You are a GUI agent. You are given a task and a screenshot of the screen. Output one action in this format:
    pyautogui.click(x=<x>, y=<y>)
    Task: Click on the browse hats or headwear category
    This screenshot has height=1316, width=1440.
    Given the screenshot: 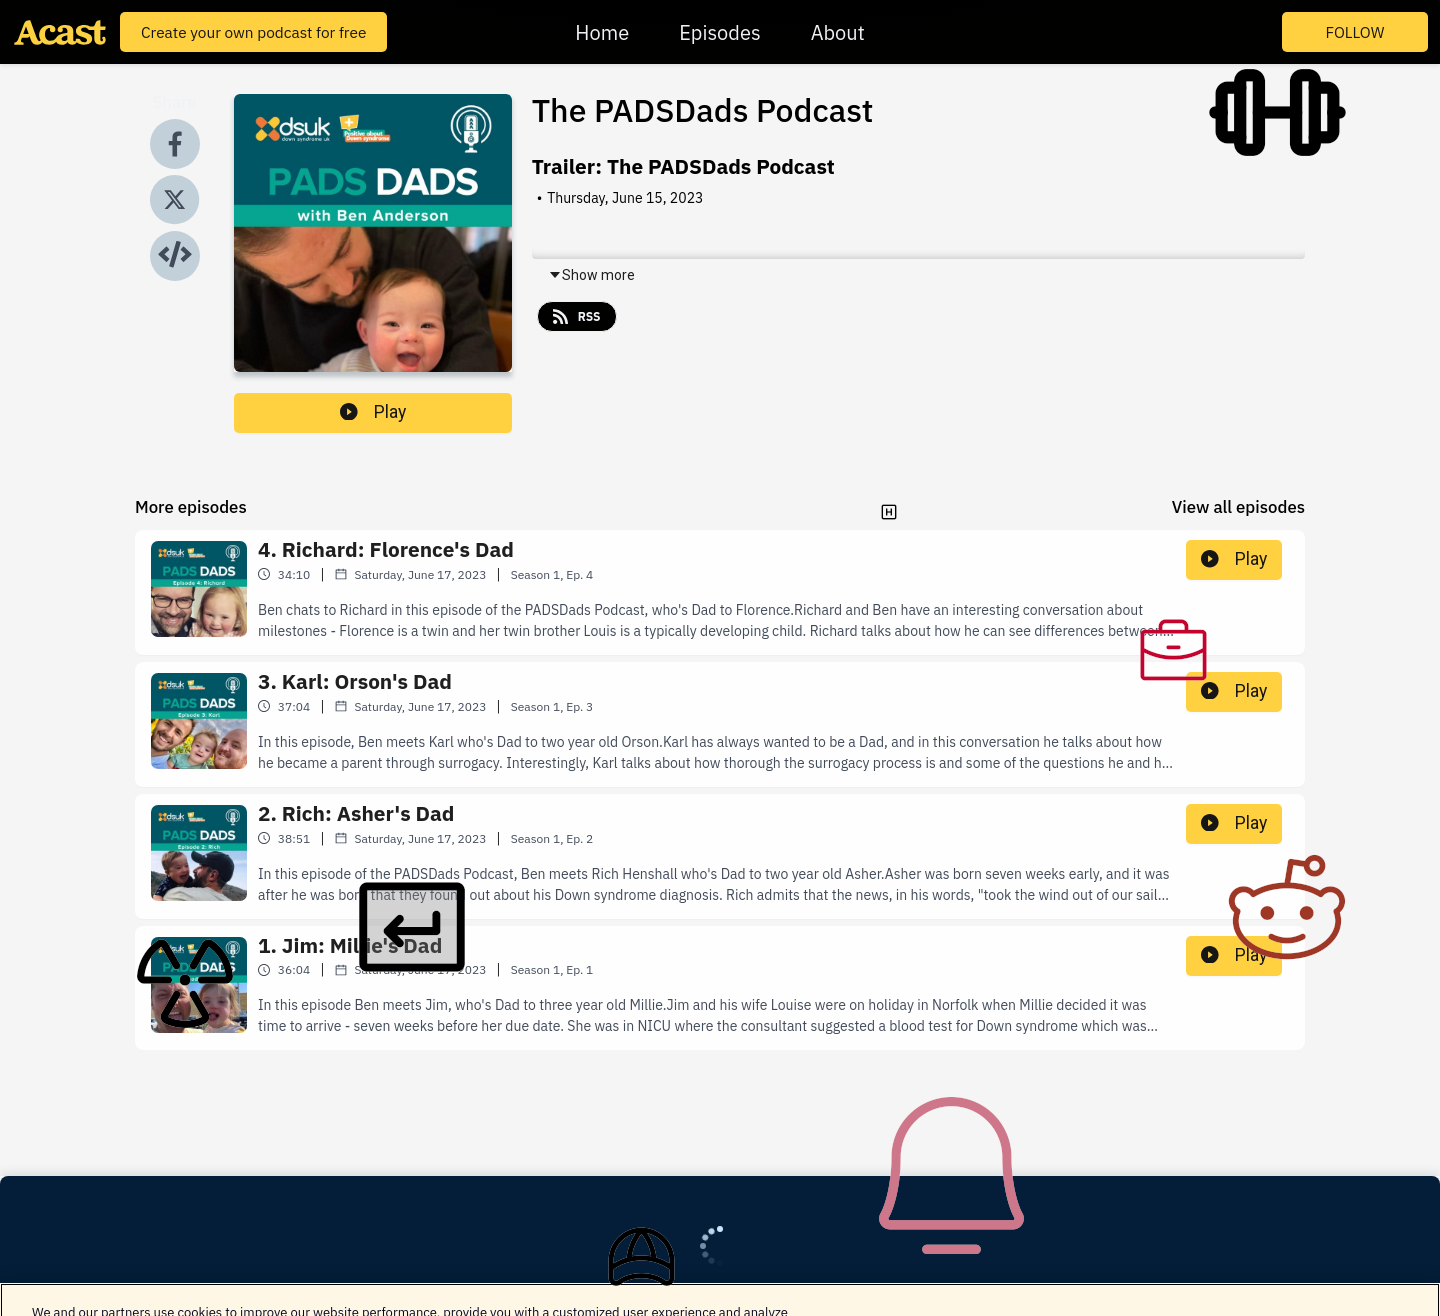 What is the action you would take?
    pyautogui.click(x=641, y=1260)
    